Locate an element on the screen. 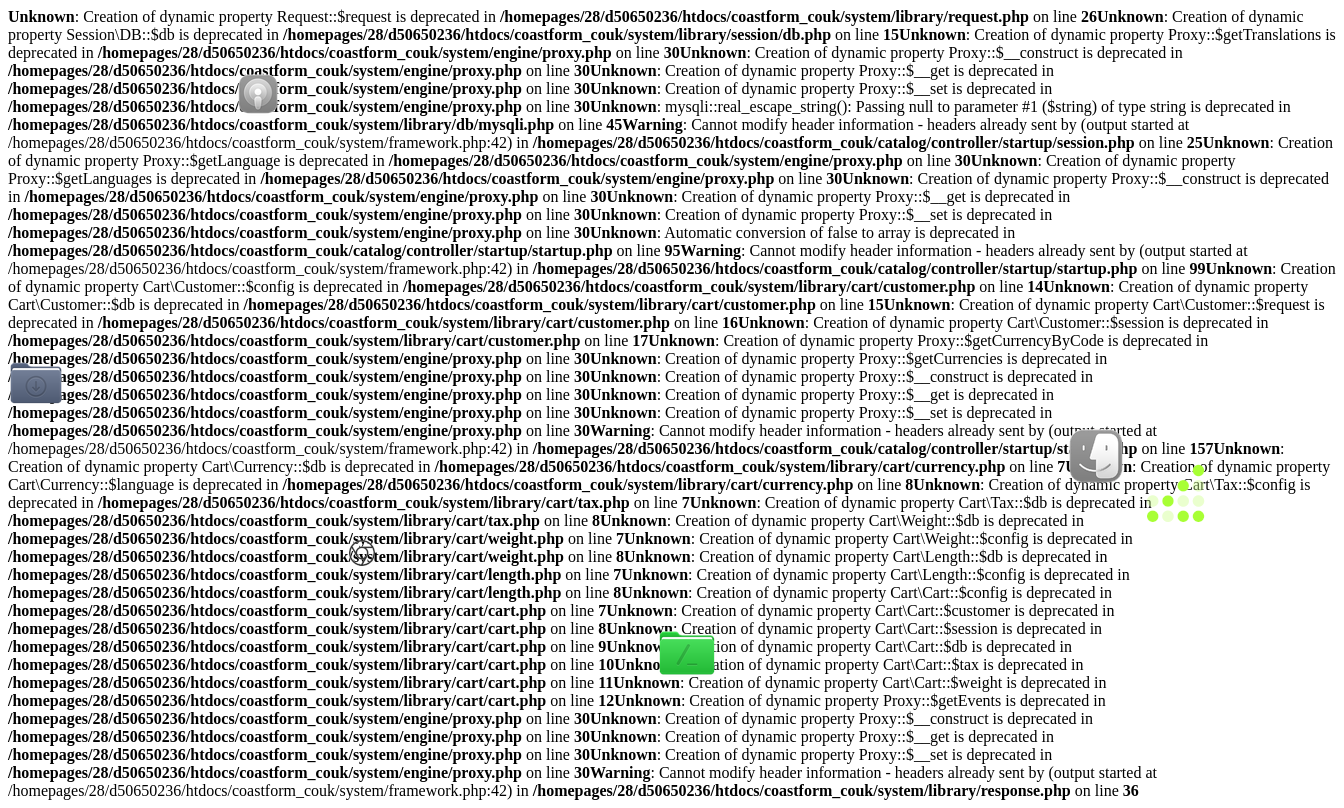 The width and height of the screenshot is (1344, 808). access your downloads folder is located at coordinates (36, 383).